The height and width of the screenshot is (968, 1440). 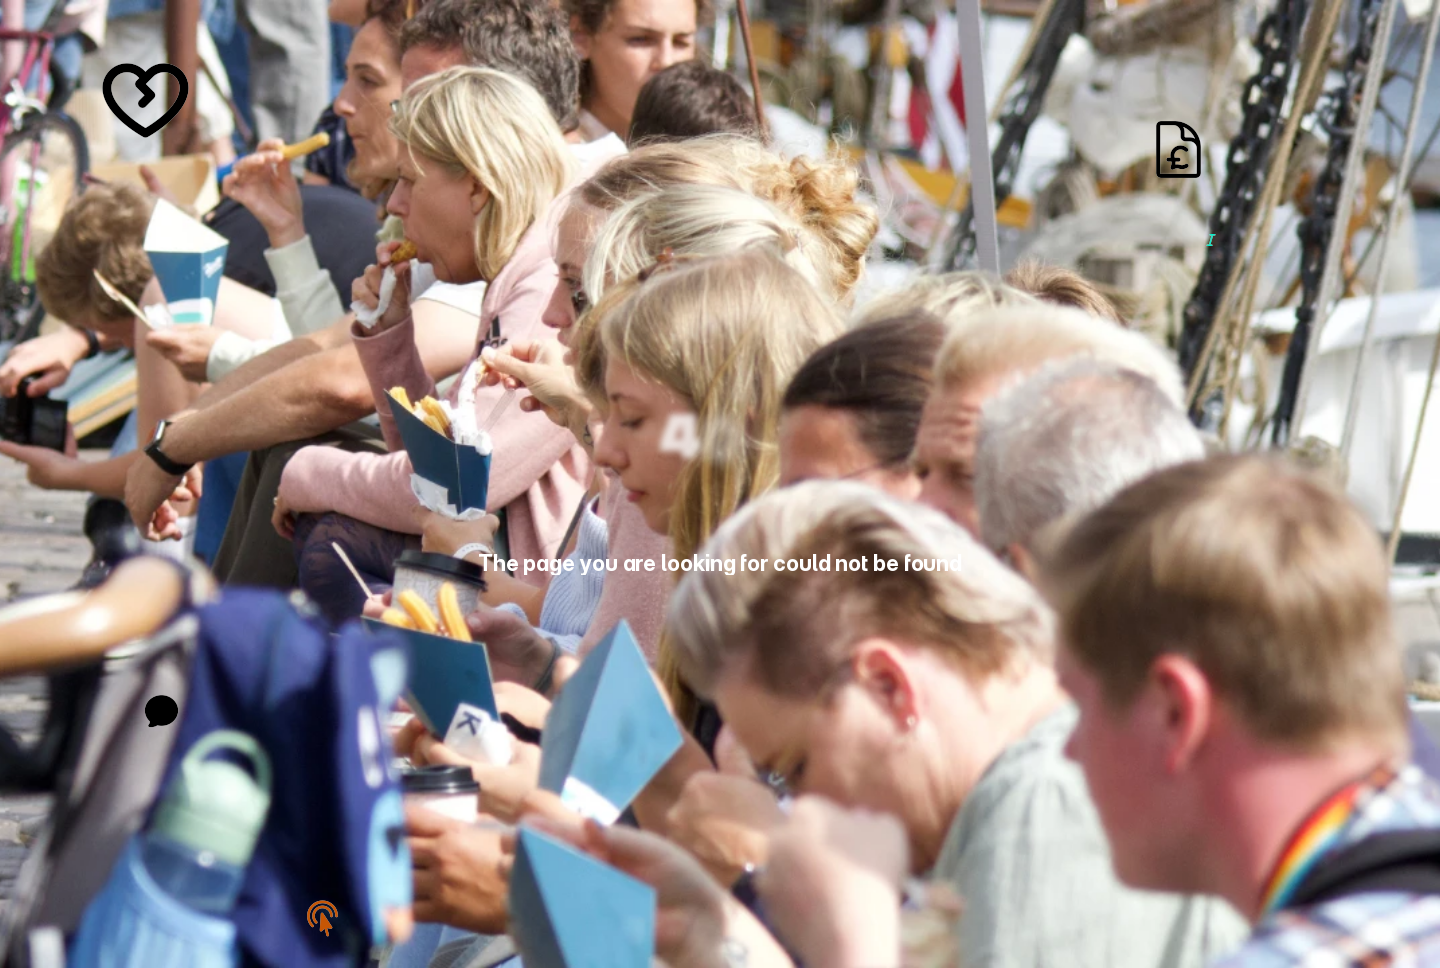 What do you see at coordinates (1178, 149) in the screenshot?
I see `view financial document in pounds` at bounding box center [1178, 149].